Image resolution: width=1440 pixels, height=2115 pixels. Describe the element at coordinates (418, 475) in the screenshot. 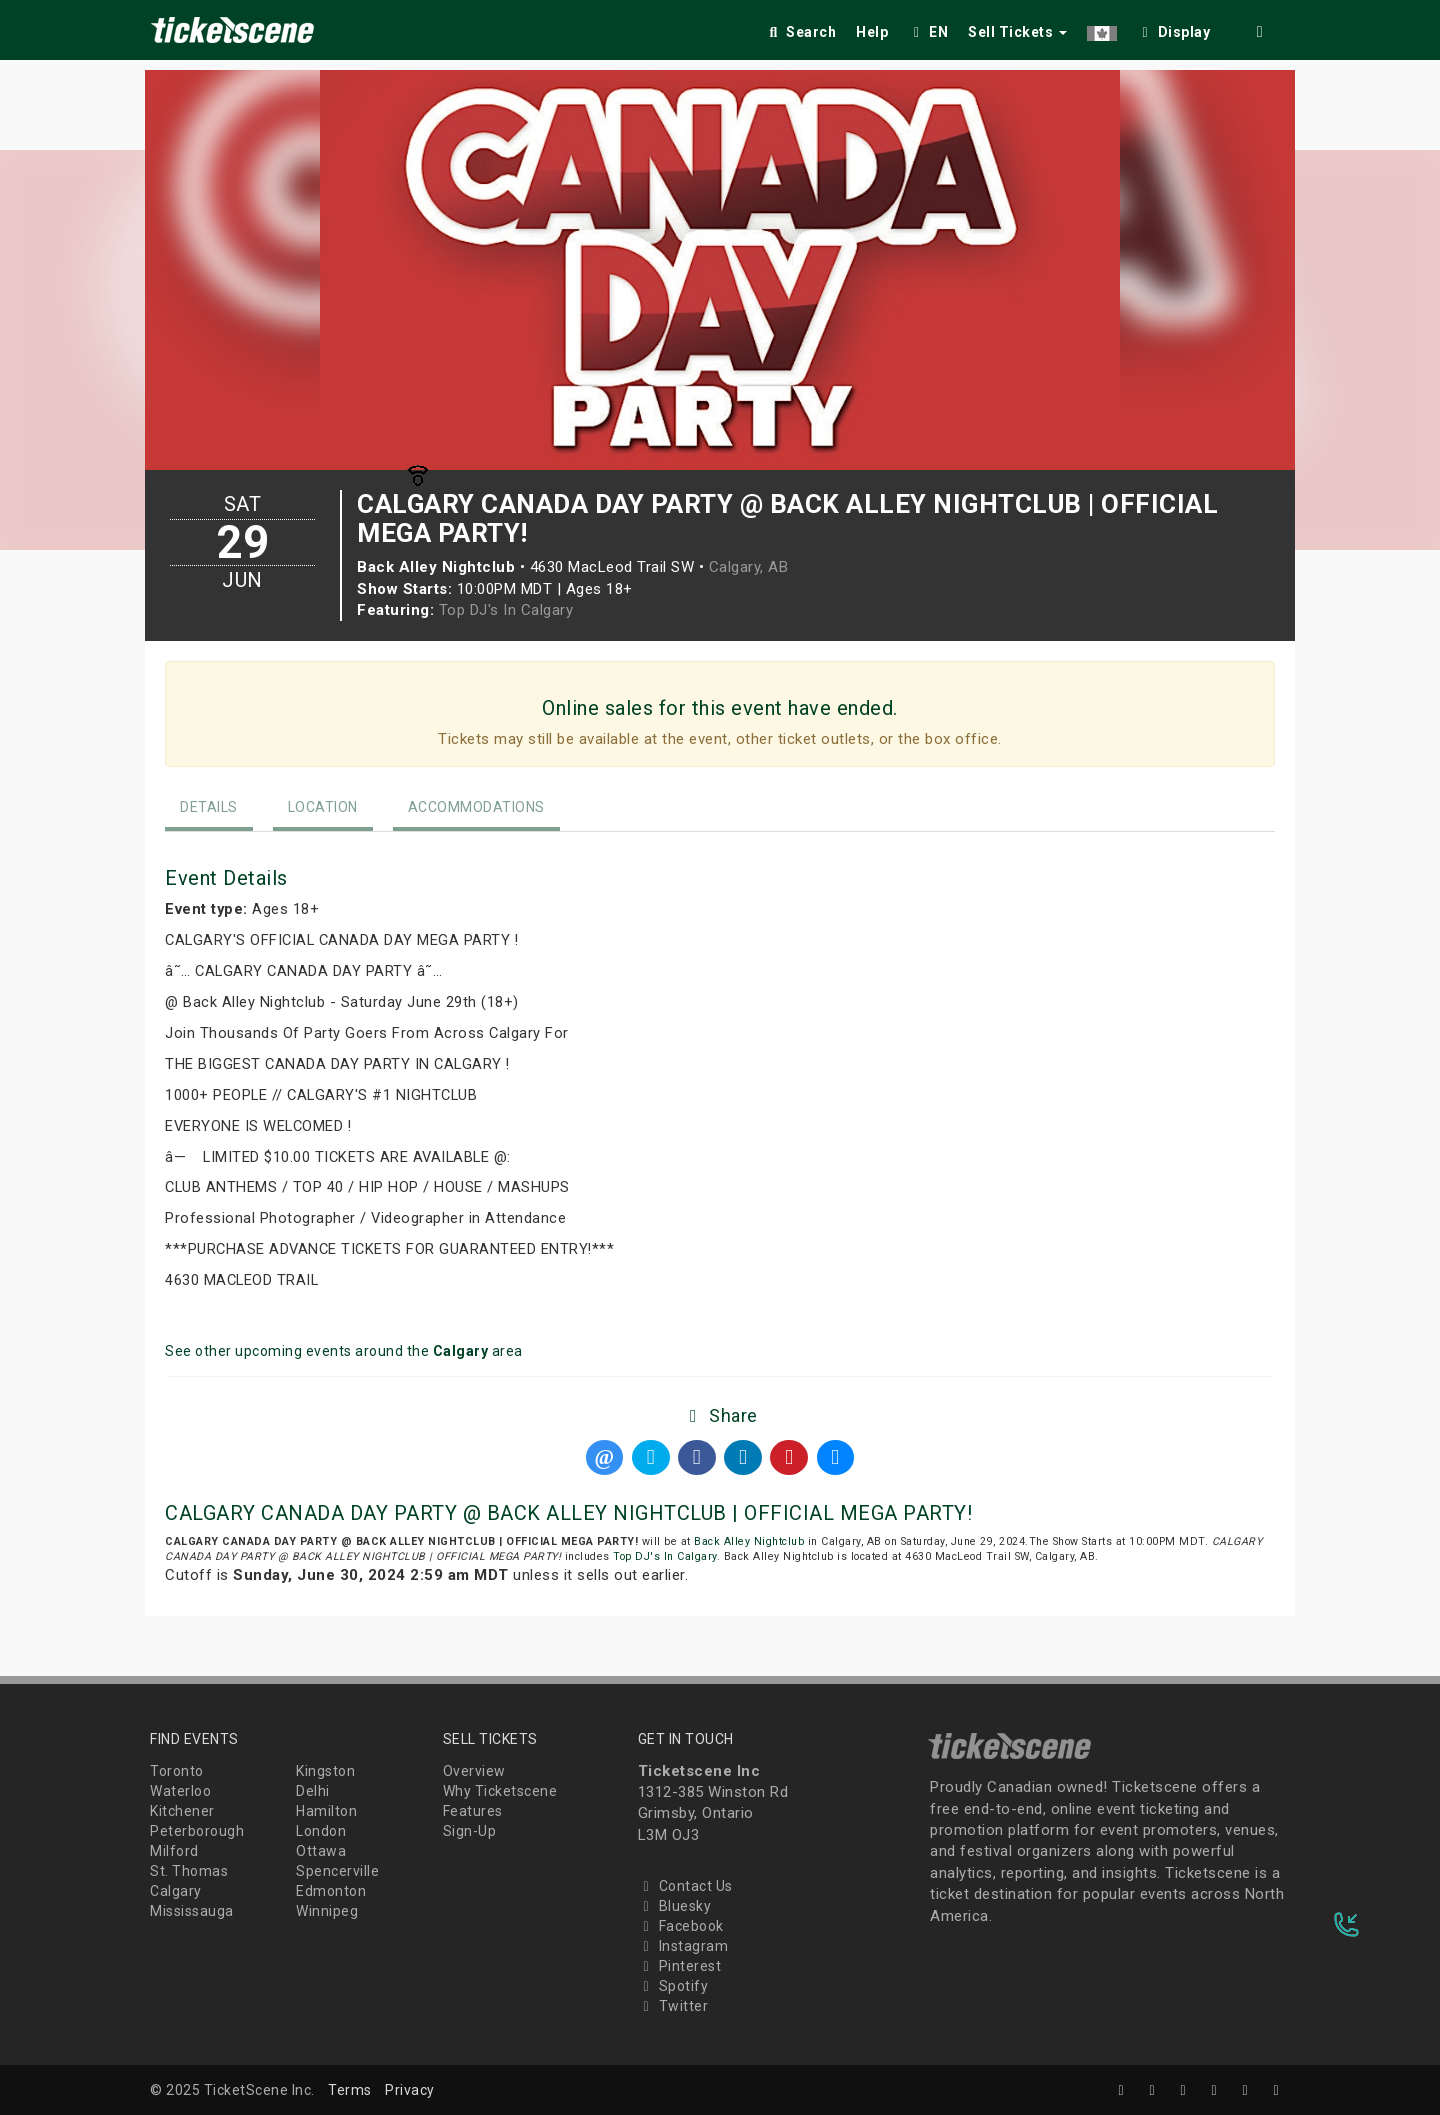

I see `calibrate compass or directional sensor` at that location.